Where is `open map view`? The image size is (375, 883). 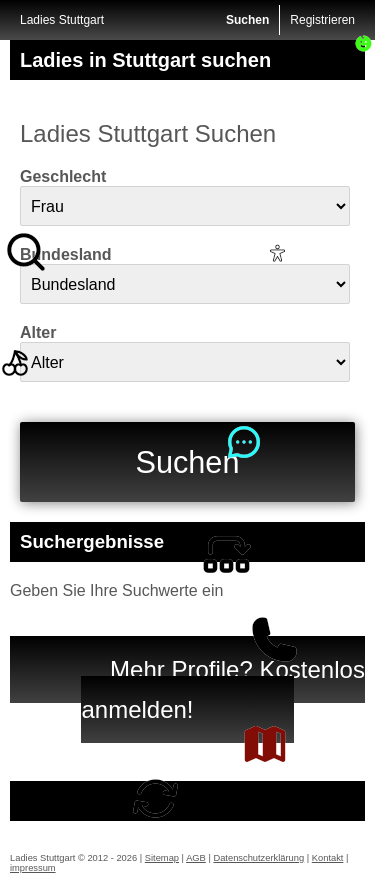 open map view is located at coordinates (265, 744).